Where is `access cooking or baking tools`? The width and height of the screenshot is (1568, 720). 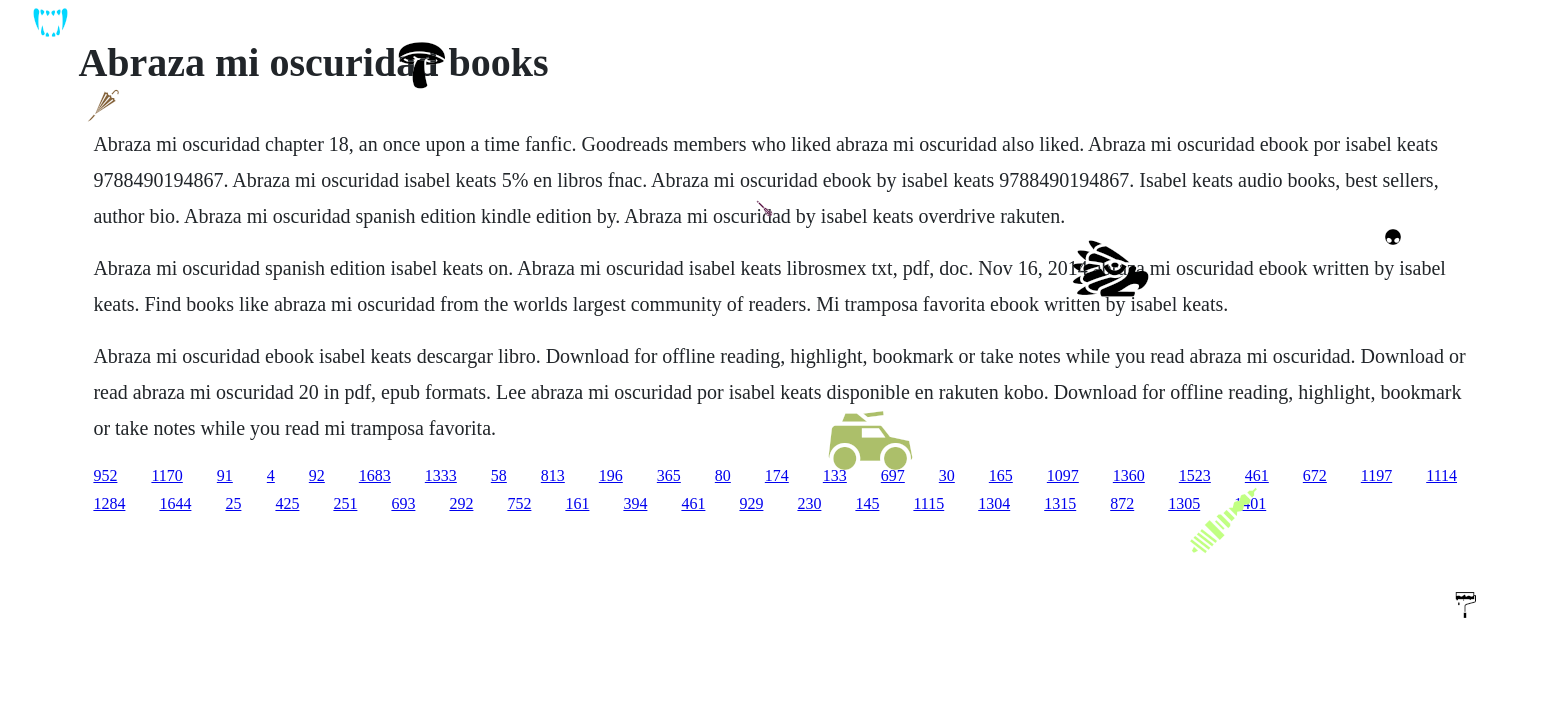 access cooking or baking tools is located at coordinates (764, 208).